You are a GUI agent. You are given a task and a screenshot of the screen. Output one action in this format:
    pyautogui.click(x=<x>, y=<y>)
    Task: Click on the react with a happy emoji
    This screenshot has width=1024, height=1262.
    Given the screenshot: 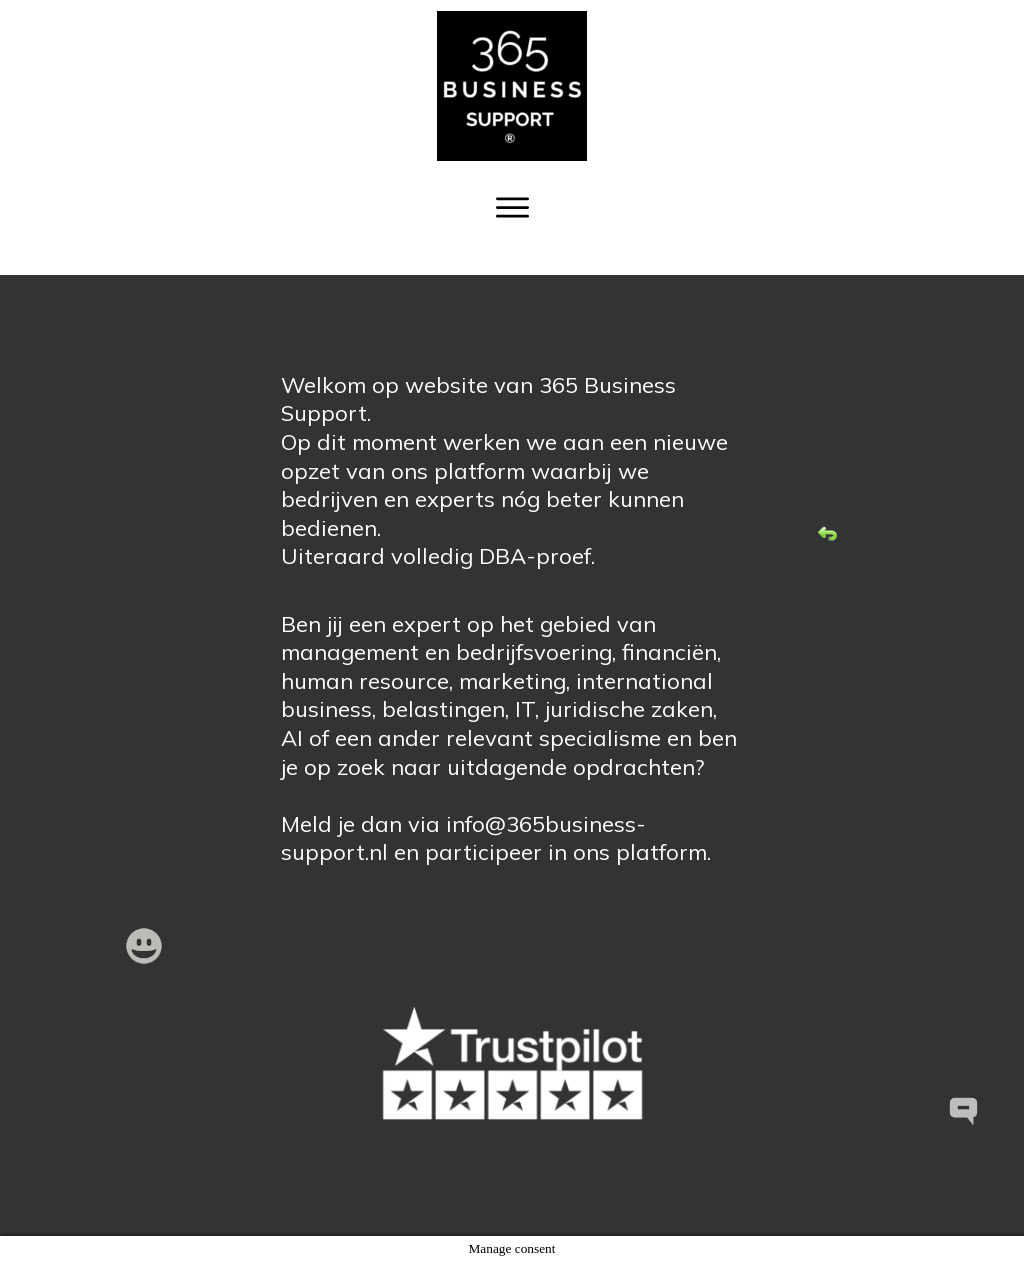 What is the action you would take?
    pyautogui.click(x=144, y=946)
    